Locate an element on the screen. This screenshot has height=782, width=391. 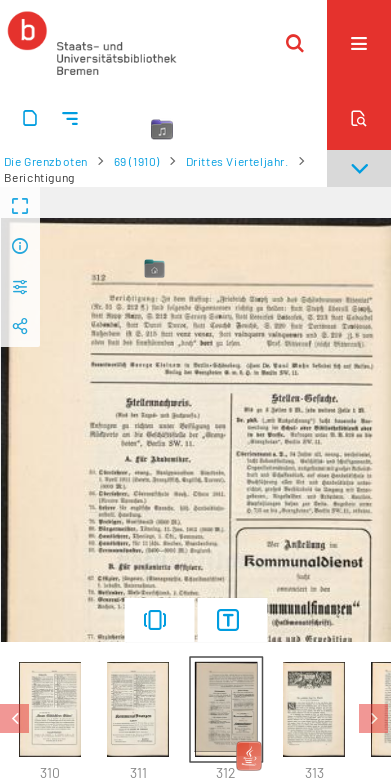
access your home folder is located at coordinates (154, 268).